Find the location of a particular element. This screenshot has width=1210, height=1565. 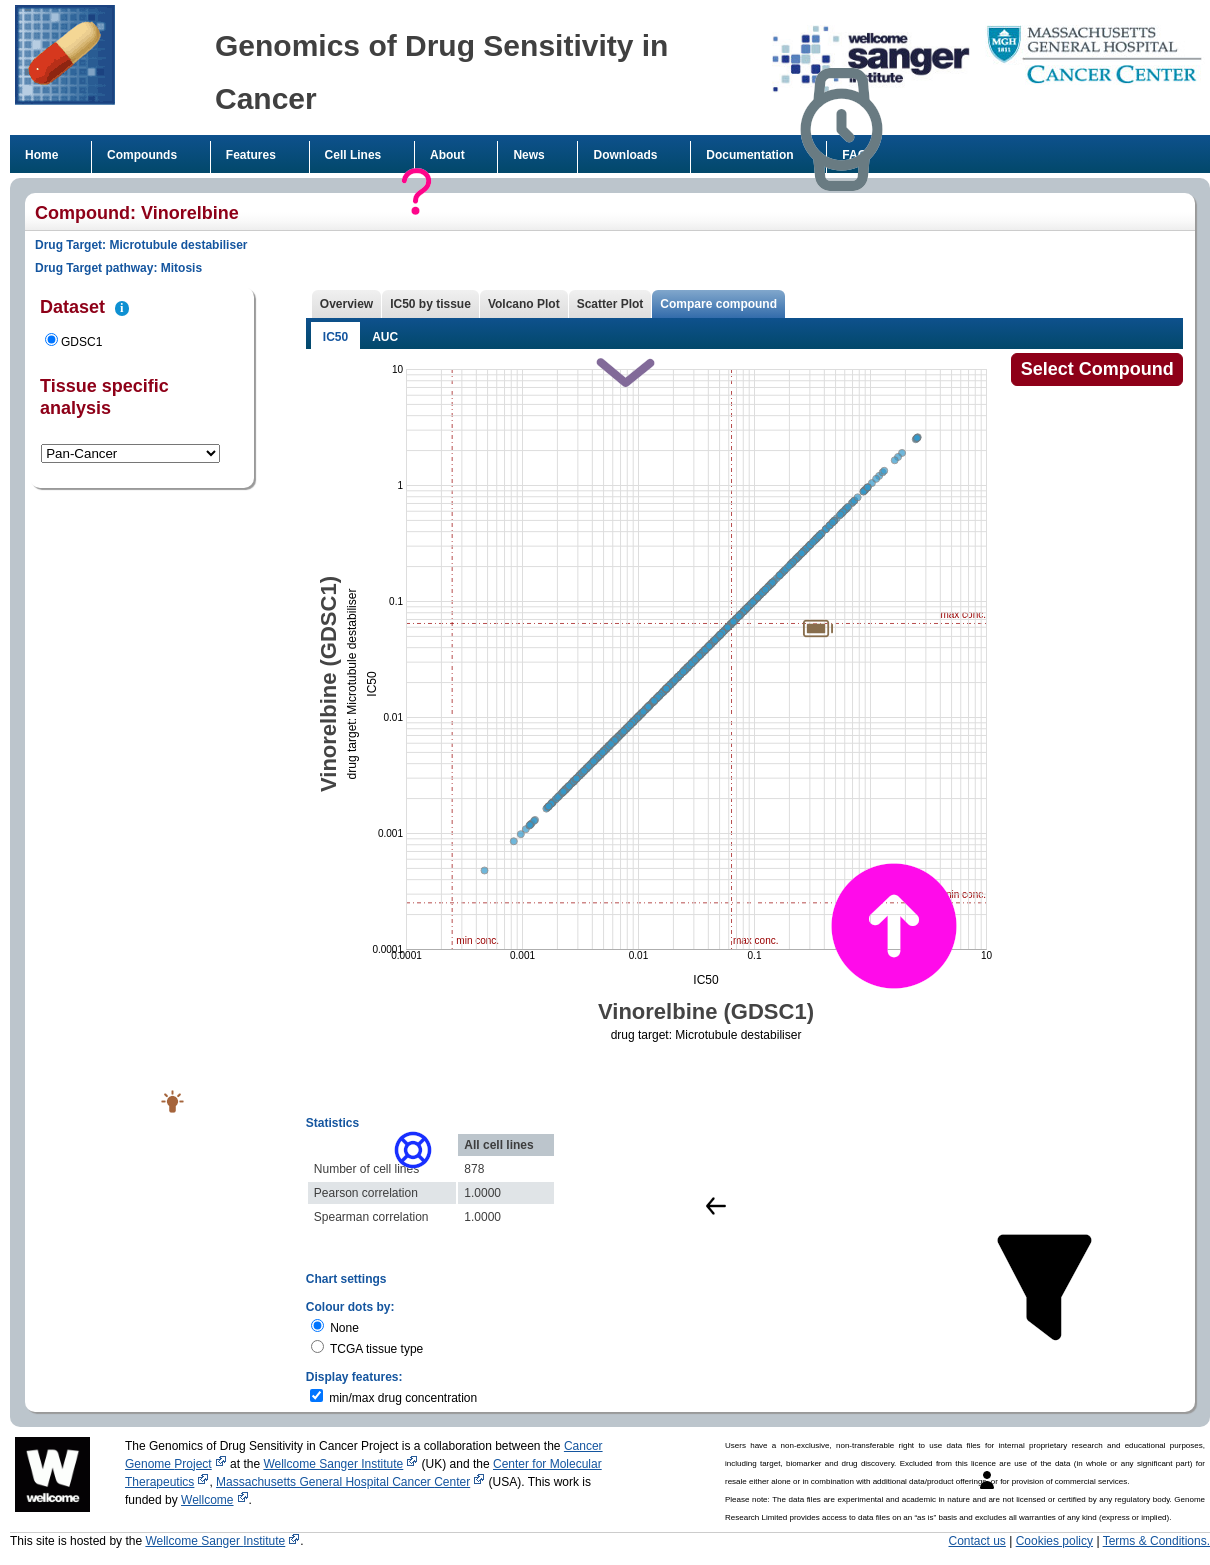

filter results or content is located at coordinates (1044, 1281).